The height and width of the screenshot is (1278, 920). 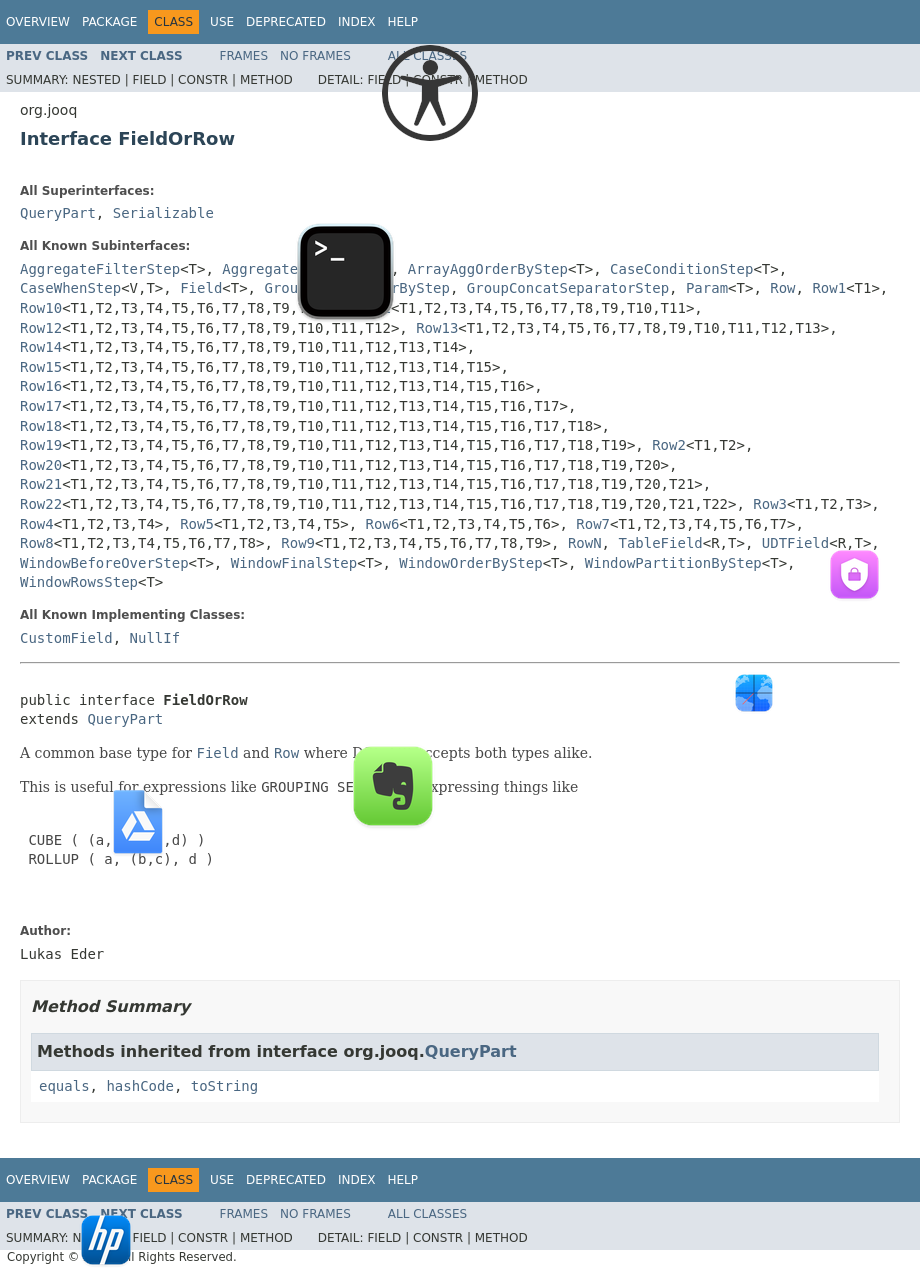 I want to click on open HP printer or device management app, so click(x=106, y=1240).